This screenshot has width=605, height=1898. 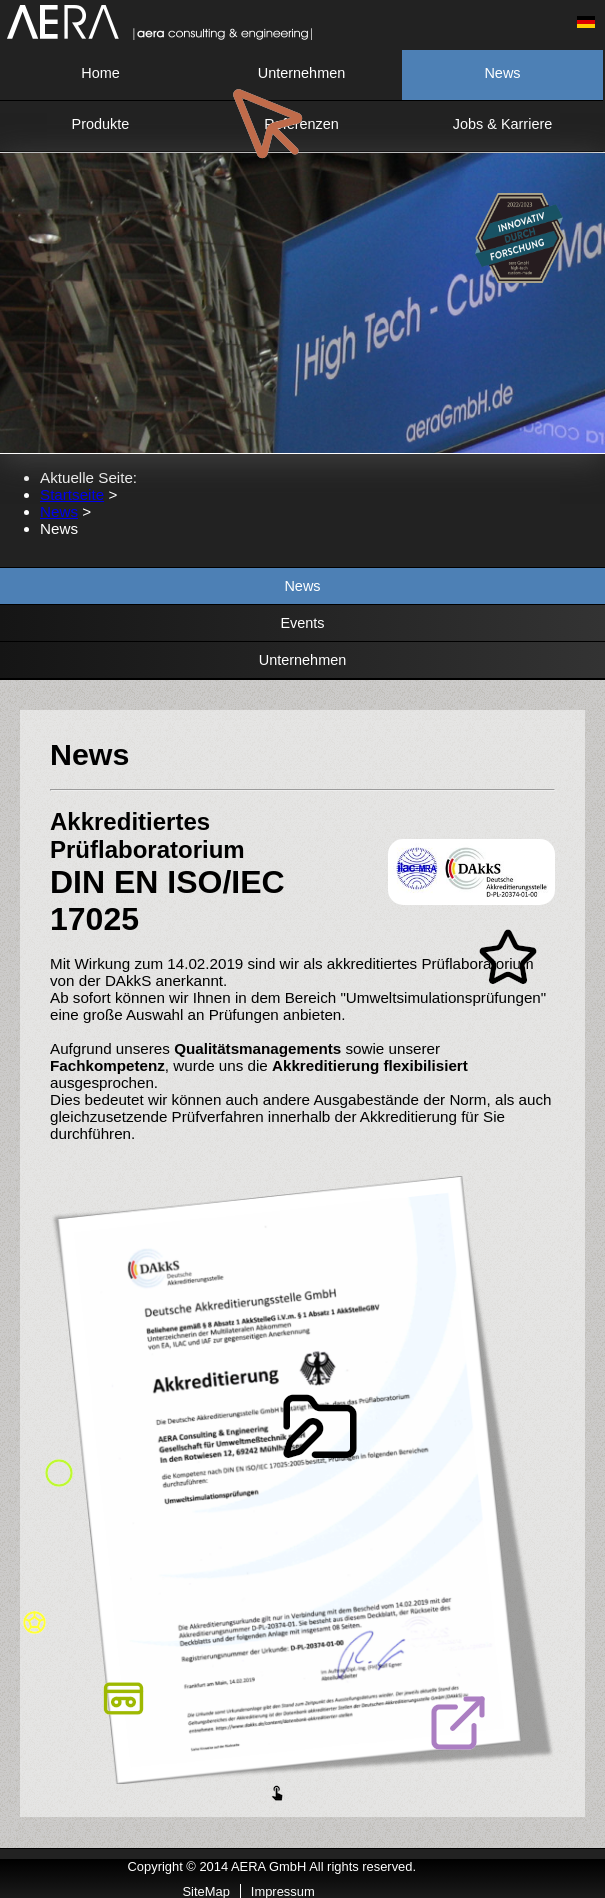 I want to click on rename or edit a folder, so click(x=320, y=1428).